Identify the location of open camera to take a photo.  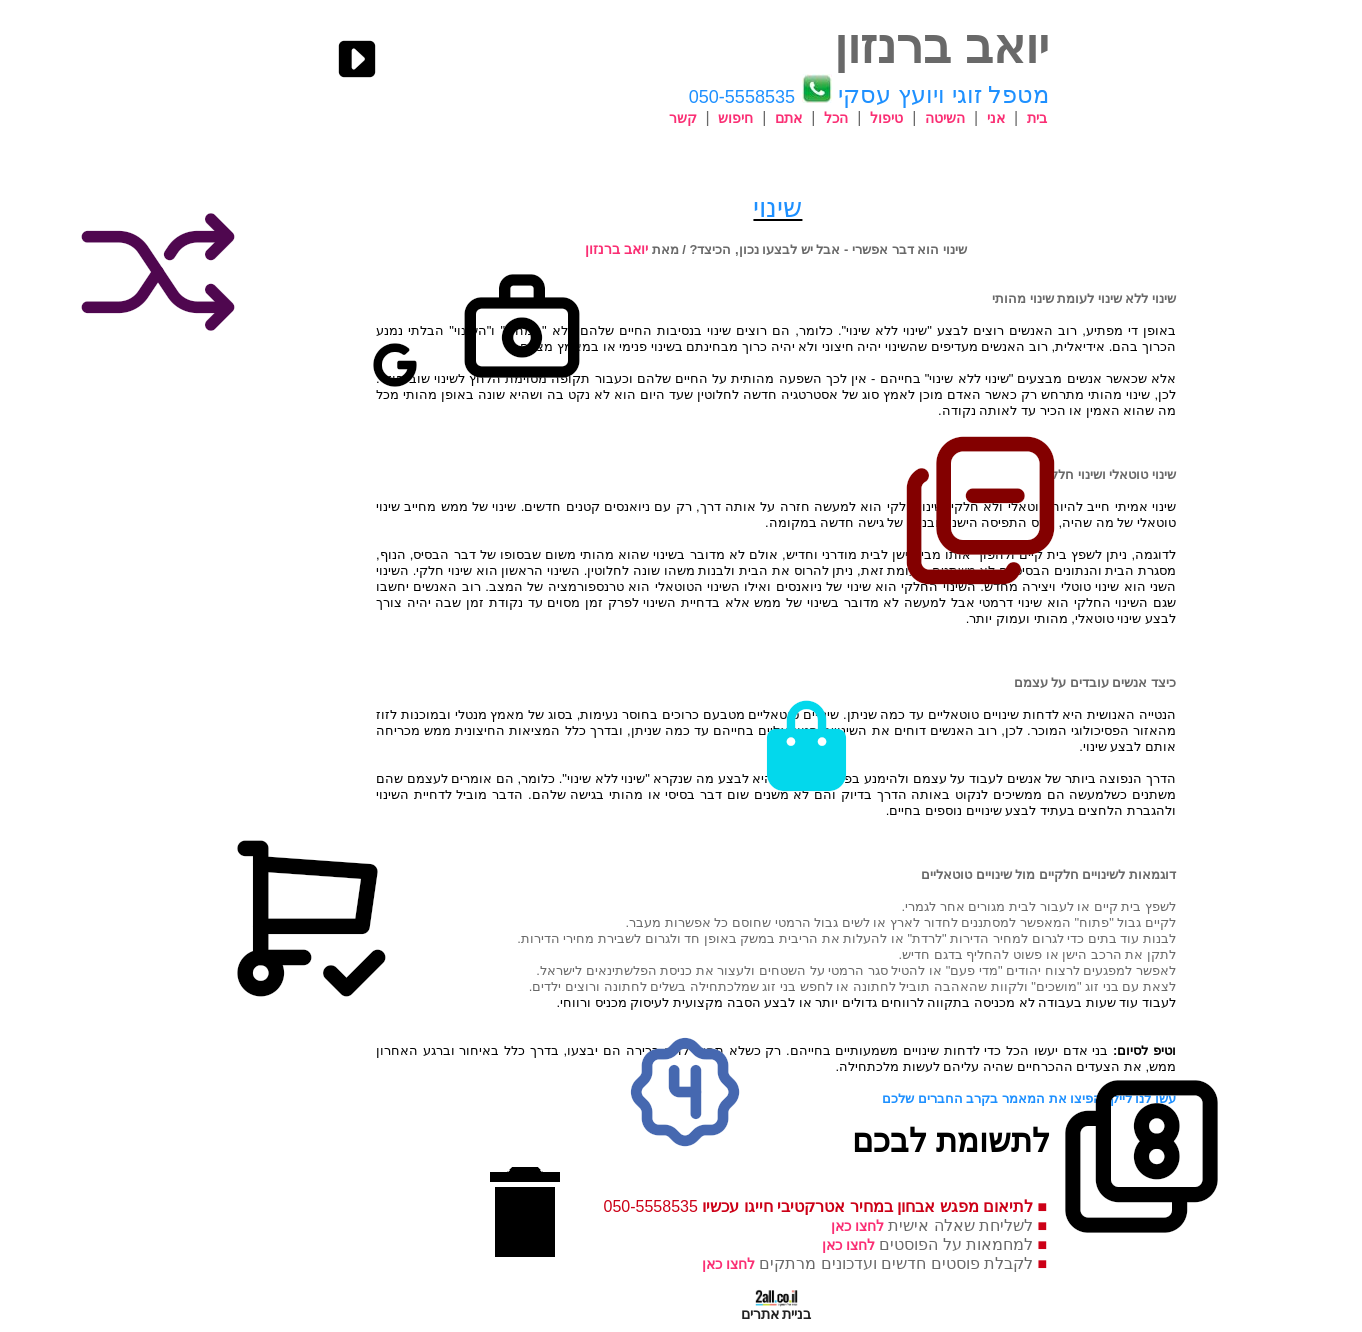
(522, 326).